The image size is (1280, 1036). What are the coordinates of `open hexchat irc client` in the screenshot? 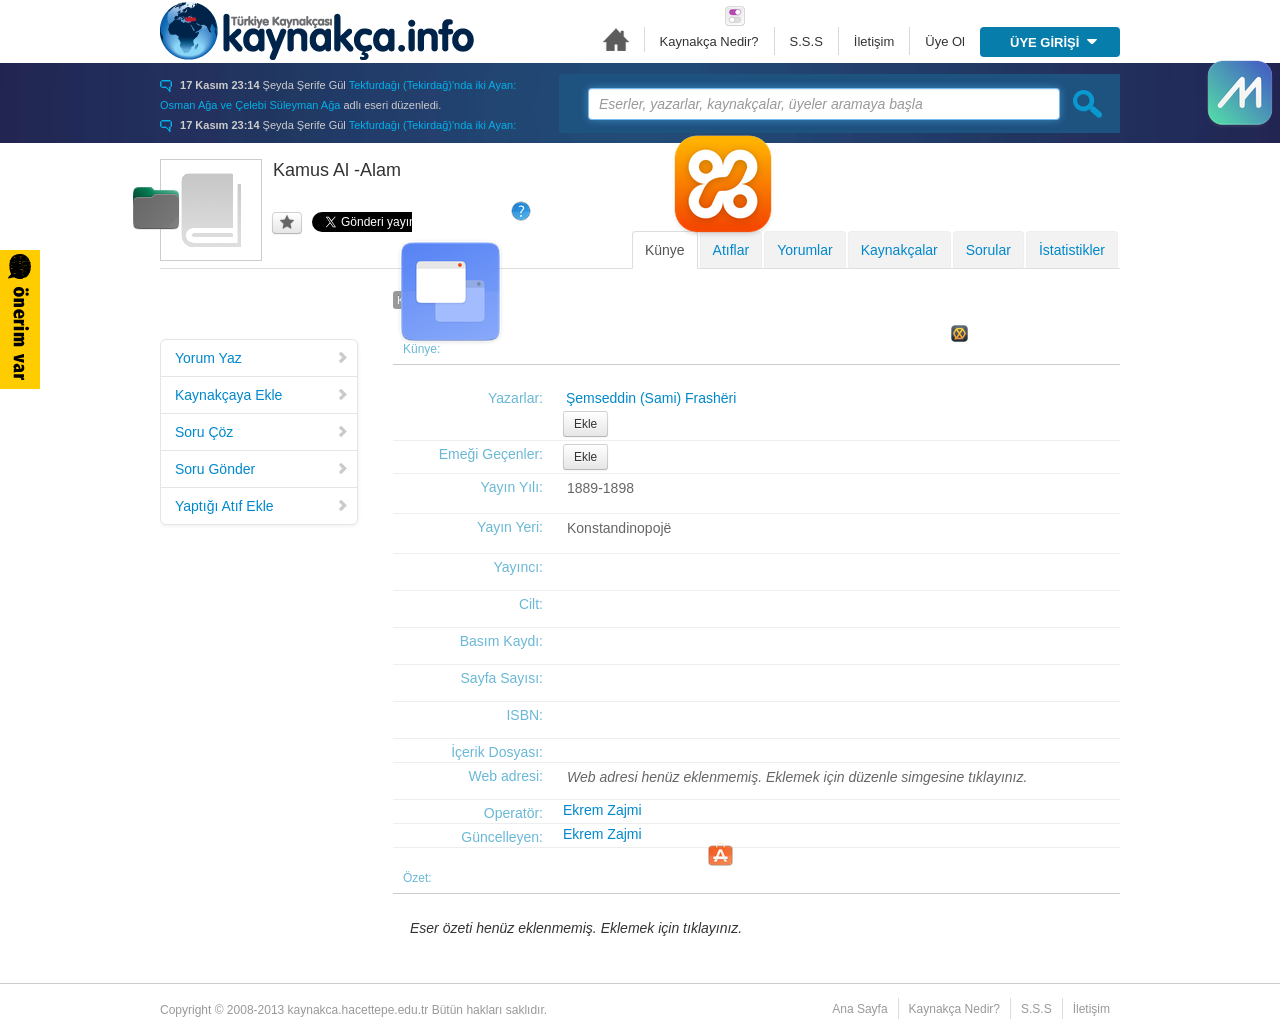 It's located at (959, 333).